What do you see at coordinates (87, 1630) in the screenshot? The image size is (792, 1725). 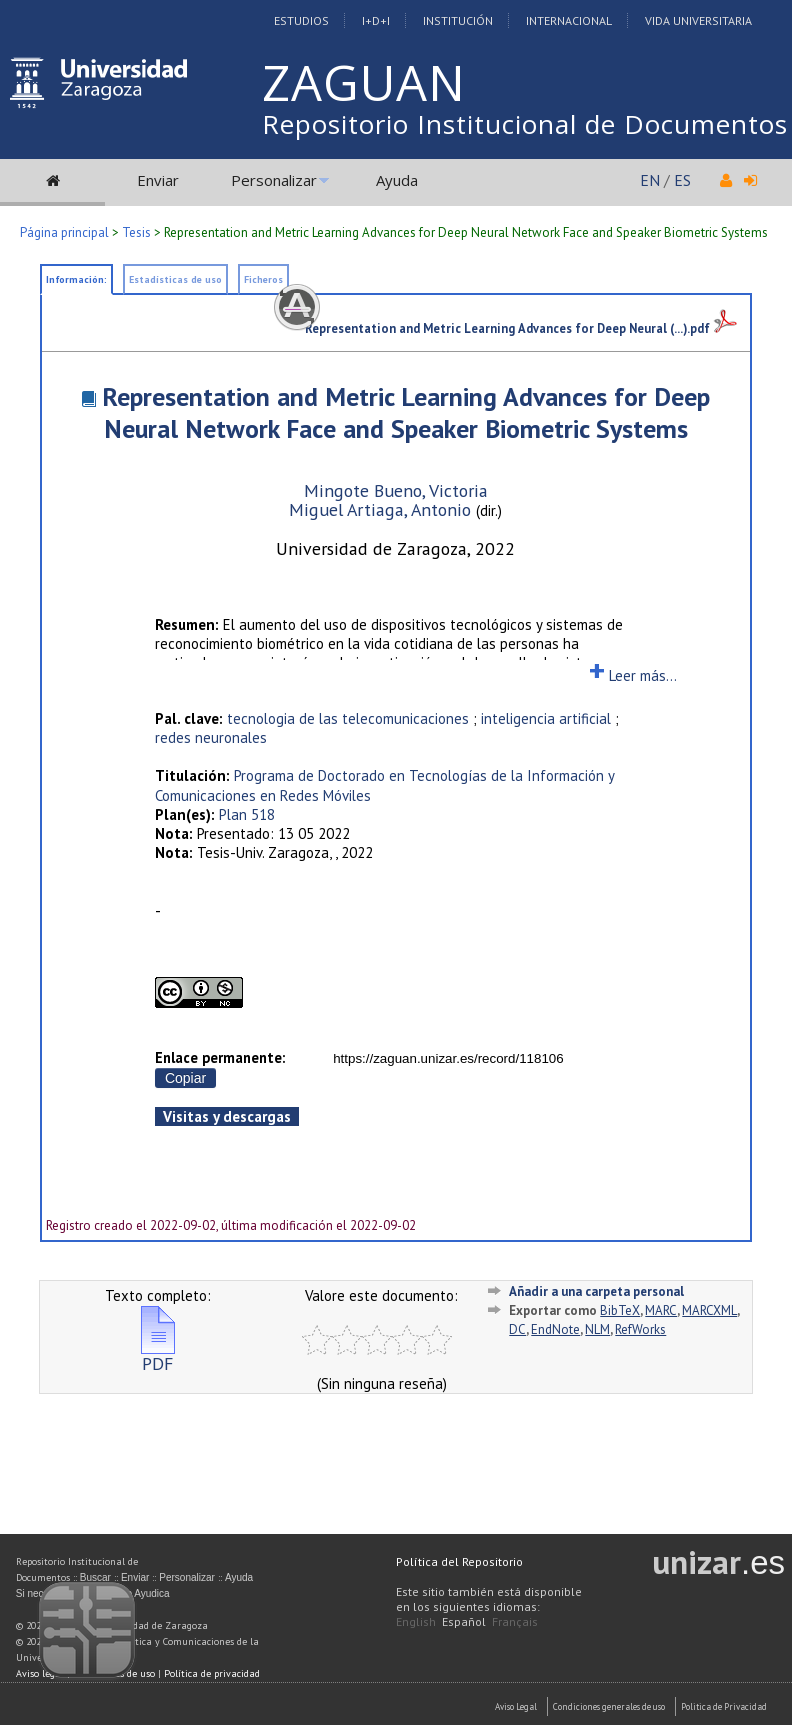 I see `open gerbview application for viewing gerber files` at bounding box center [87, 1630].